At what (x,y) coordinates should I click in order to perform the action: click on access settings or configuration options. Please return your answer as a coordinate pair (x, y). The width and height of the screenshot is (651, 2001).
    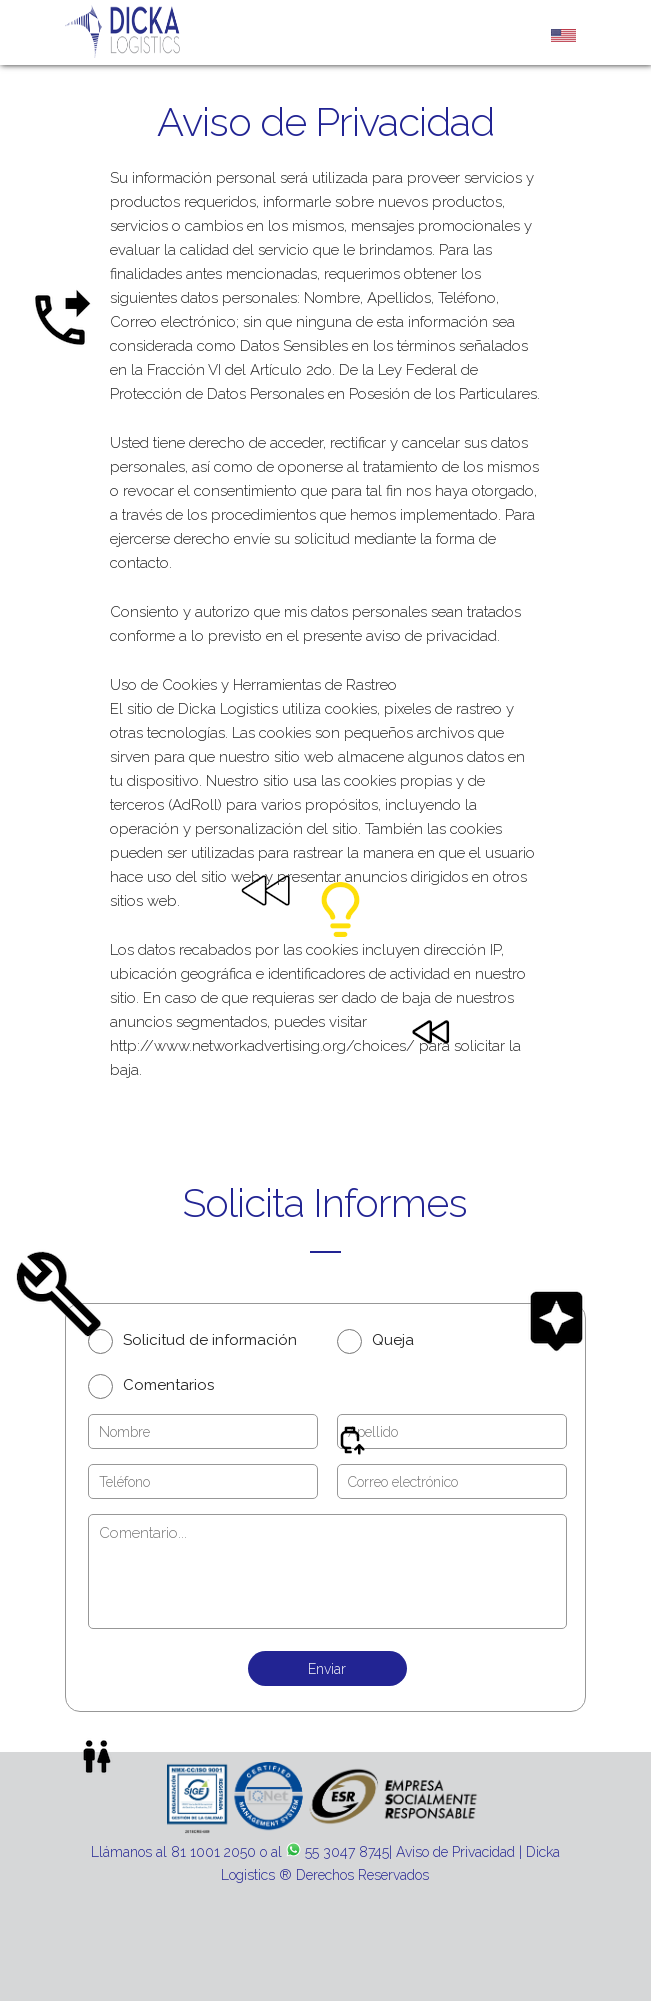
    Looking at the image, I should click on (59, 1294).